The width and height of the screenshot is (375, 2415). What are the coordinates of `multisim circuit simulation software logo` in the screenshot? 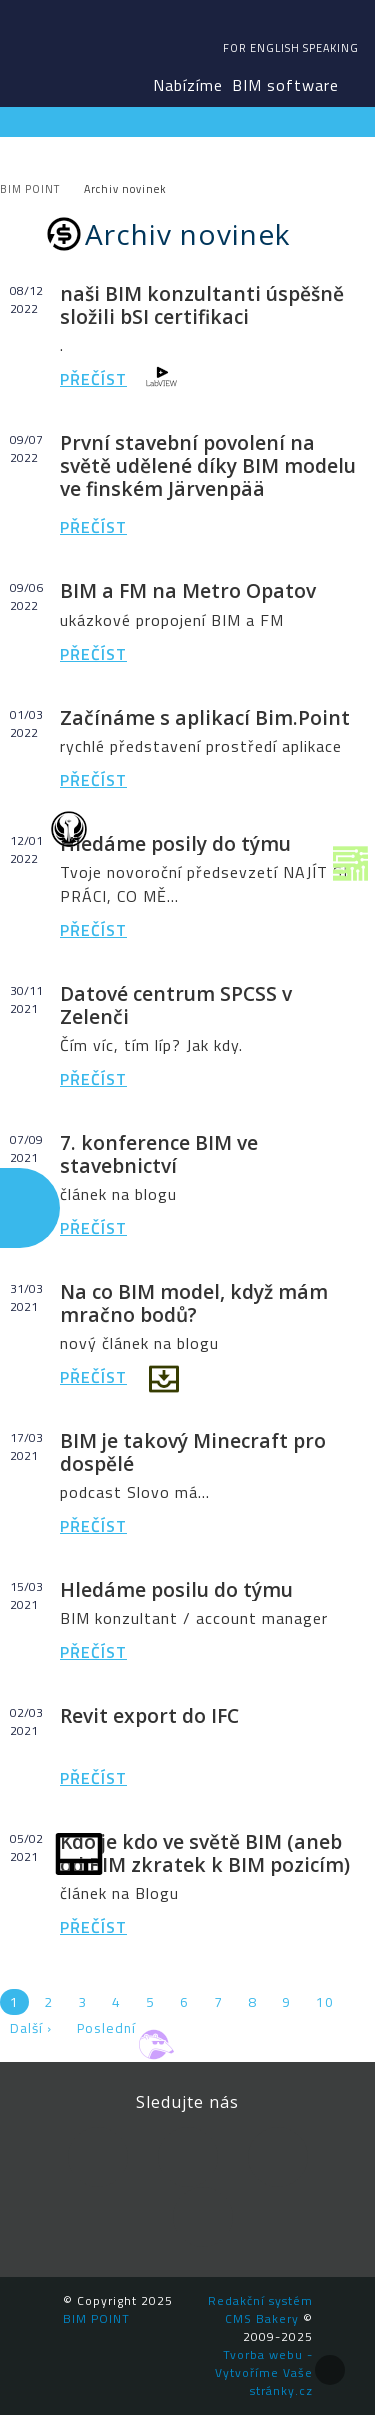 It's located at (350, 863).